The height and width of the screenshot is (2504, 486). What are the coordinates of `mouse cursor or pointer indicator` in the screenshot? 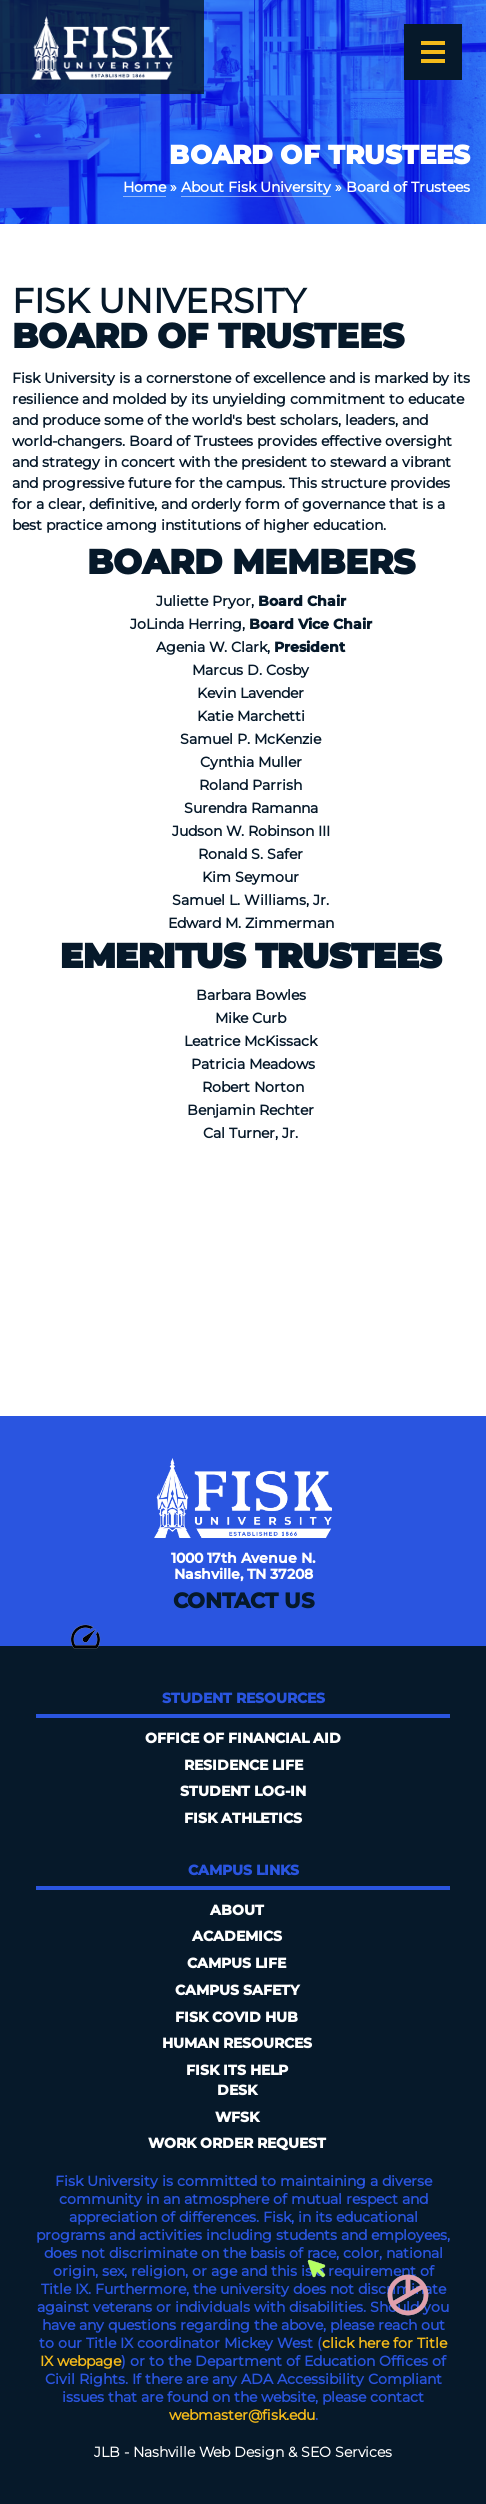 It's located at (316, 2268).